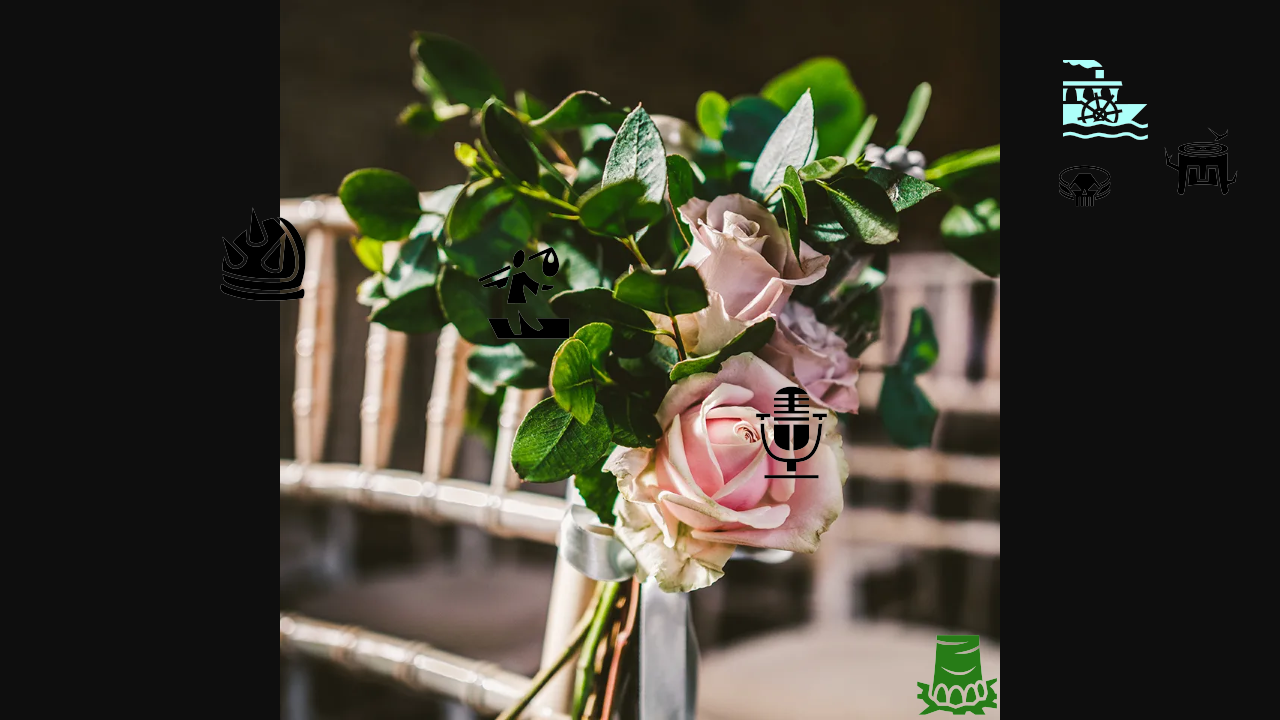 The height and width of the screenshot is (720, 1280). Describe the element at coordinates (1105, 102) in the screenshot. I see `navigate to riverboat or steamship tours` at that location.